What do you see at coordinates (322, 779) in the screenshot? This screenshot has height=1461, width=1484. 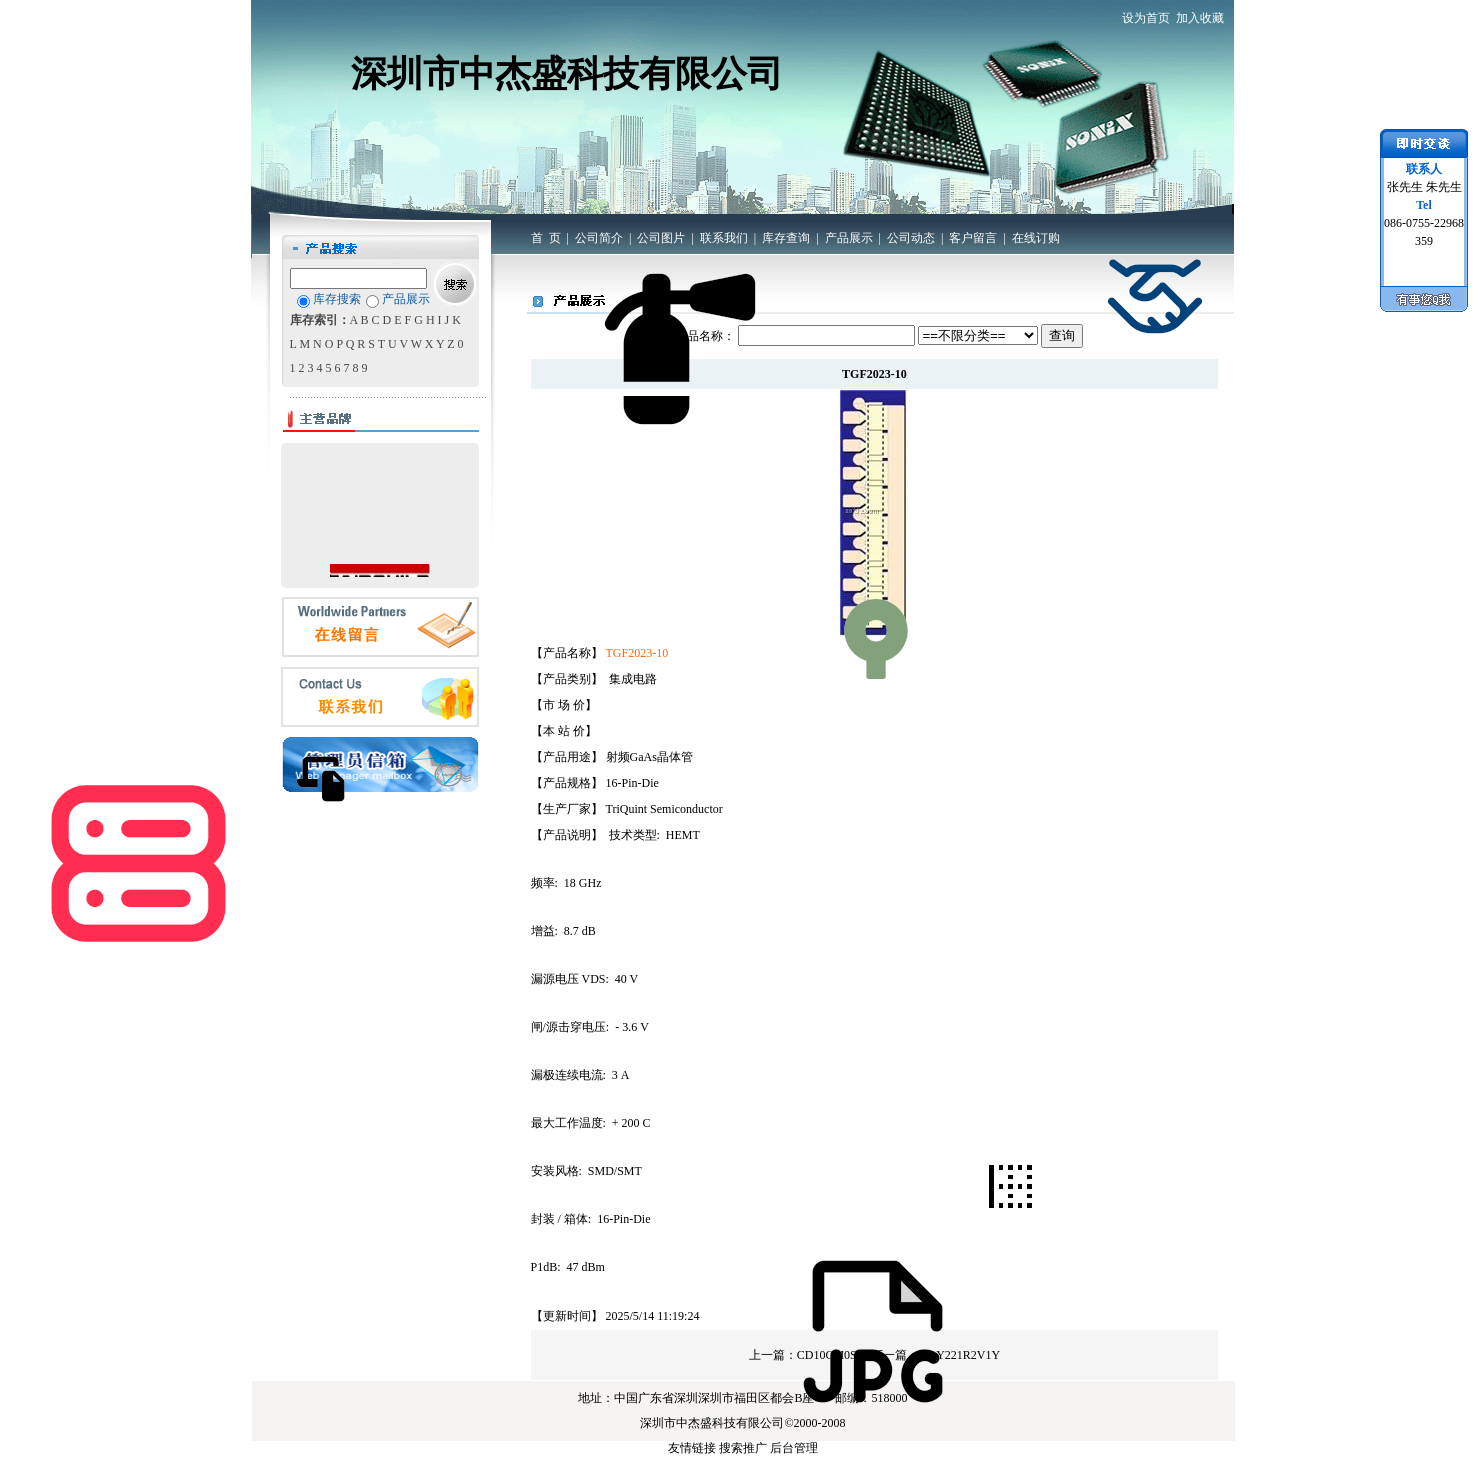 I see `access files on your computer` at bounding box center [322, 779].